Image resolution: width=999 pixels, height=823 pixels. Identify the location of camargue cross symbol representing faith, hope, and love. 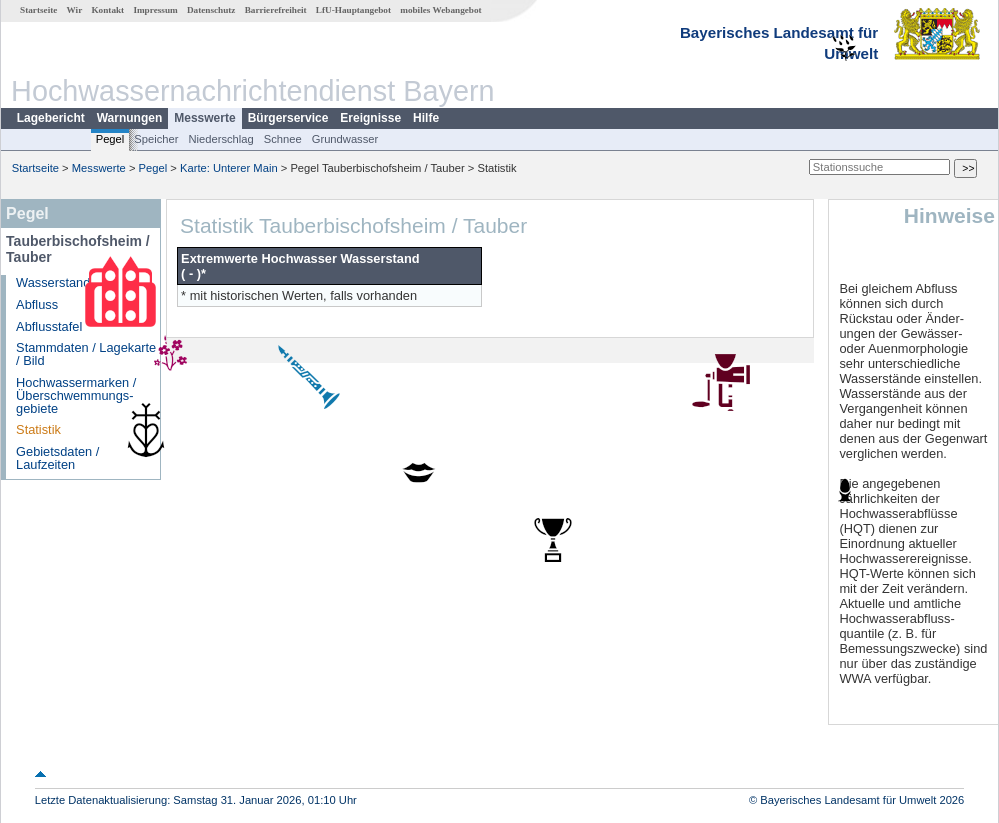
(146, 430).